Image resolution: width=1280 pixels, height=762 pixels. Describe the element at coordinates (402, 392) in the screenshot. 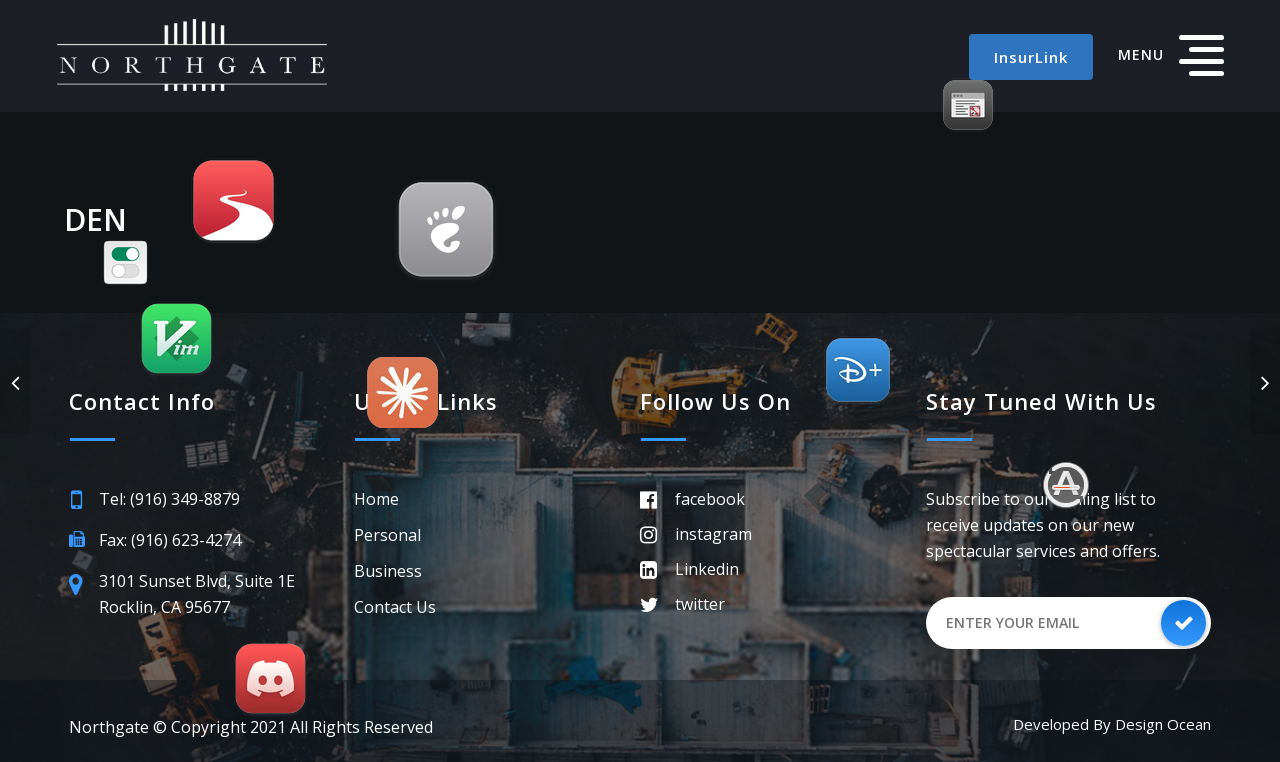

I see `open the Claude AI assistant app` at that location.